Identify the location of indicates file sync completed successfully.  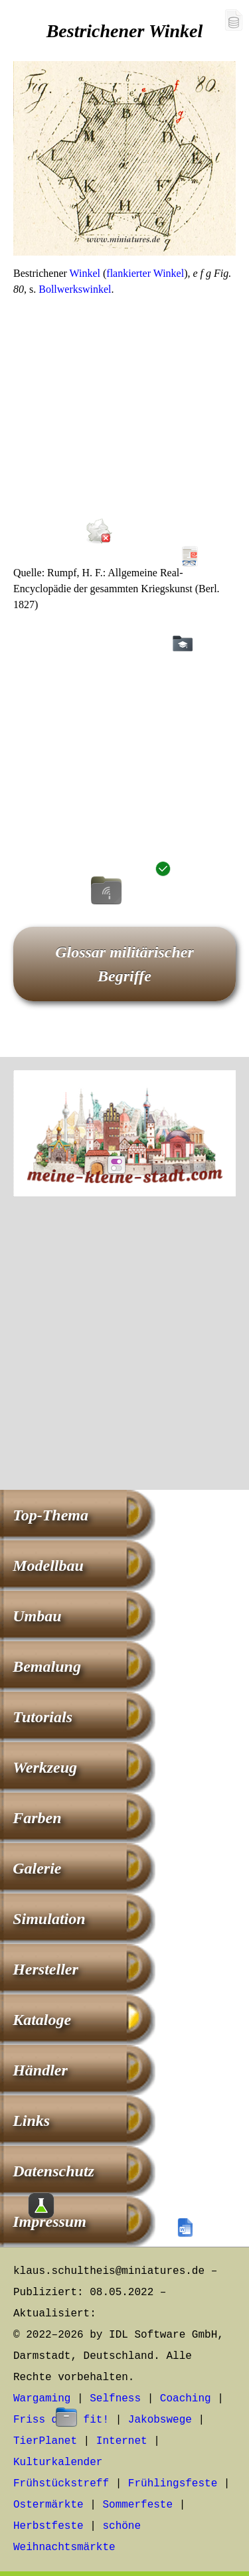
(163, 868).